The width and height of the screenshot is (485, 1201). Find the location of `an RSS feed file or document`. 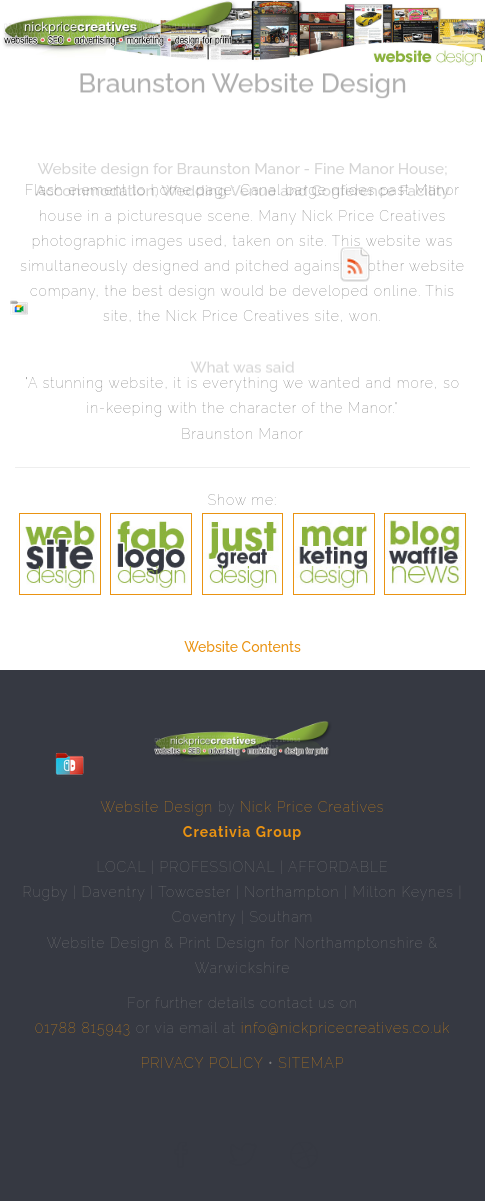

an RSS feed file or document is located at coordinates (355, 264).